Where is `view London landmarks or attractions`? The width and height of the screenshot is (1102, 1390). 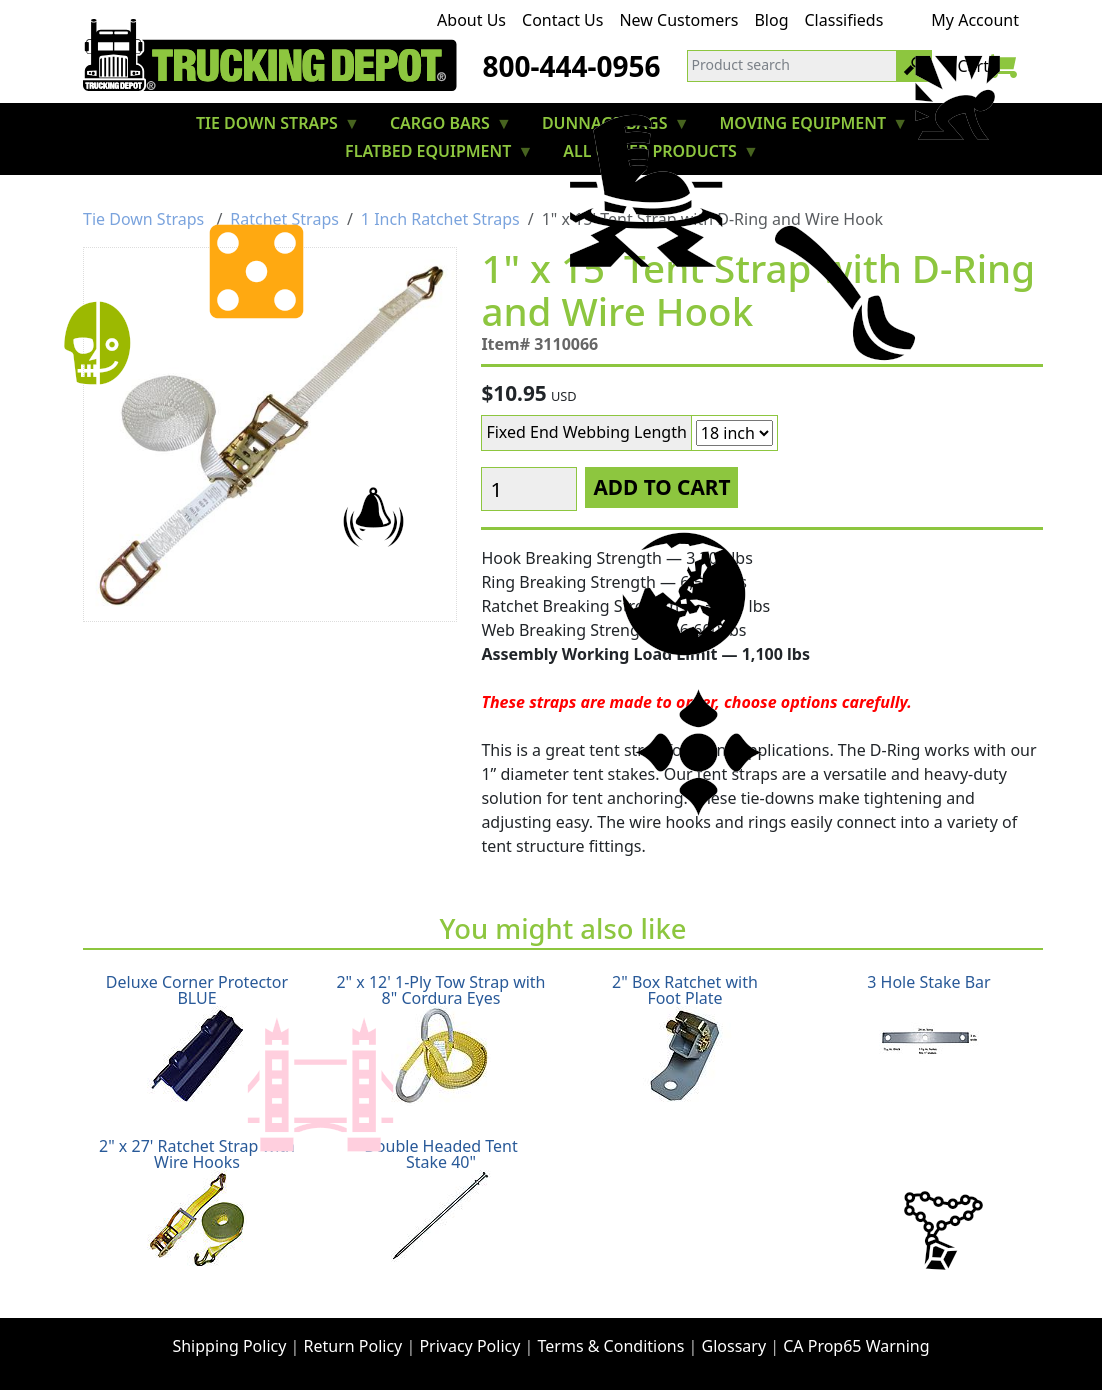
view London landmarks or attractions is located at coordinates (320, 1081).